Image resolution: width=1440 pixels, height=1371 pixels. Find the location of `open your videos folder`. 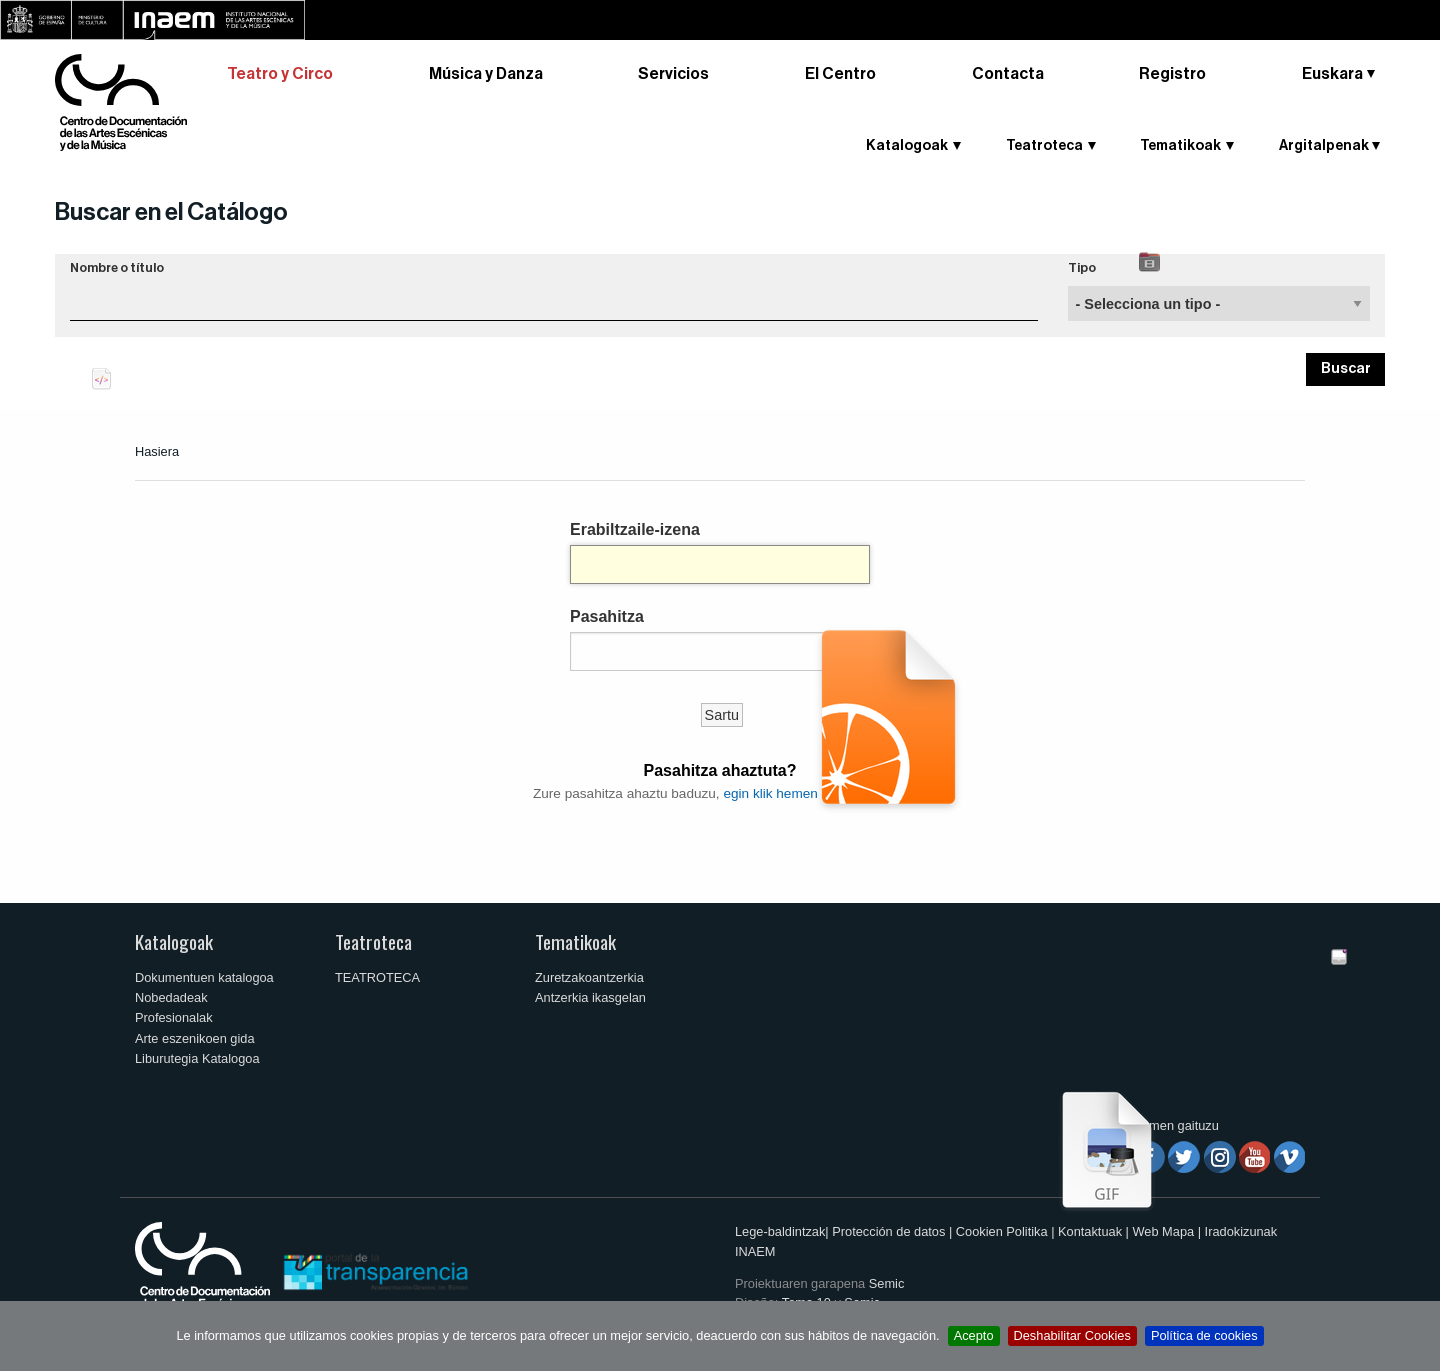

open your videos folder is located at coordinates (1149, 261).